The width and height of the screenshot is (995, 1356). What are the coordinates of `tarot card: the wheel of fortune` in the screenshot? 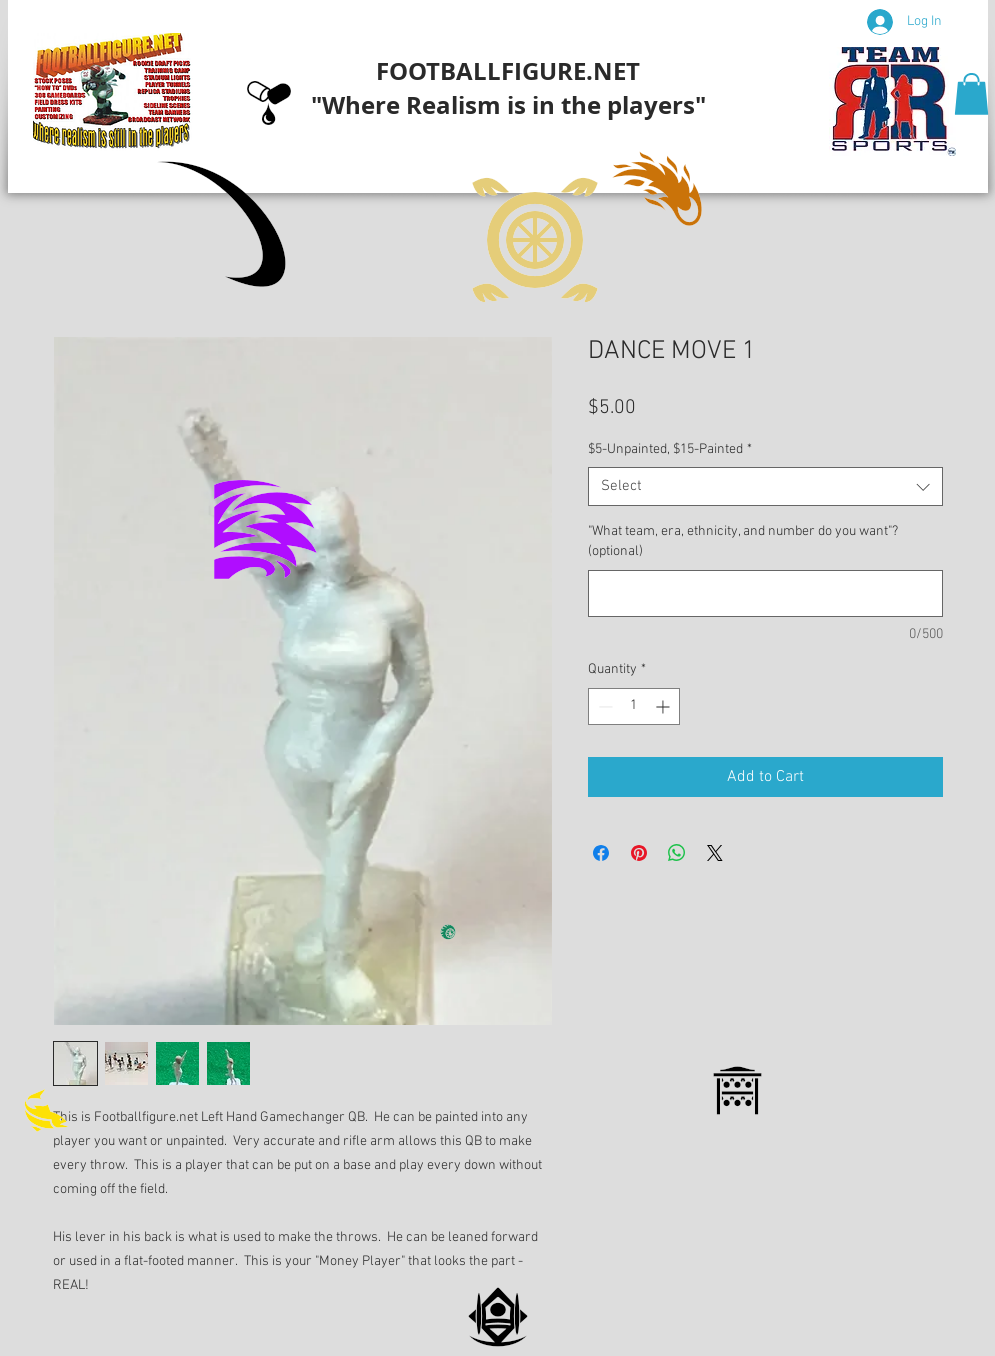 It's located at (535, 240).